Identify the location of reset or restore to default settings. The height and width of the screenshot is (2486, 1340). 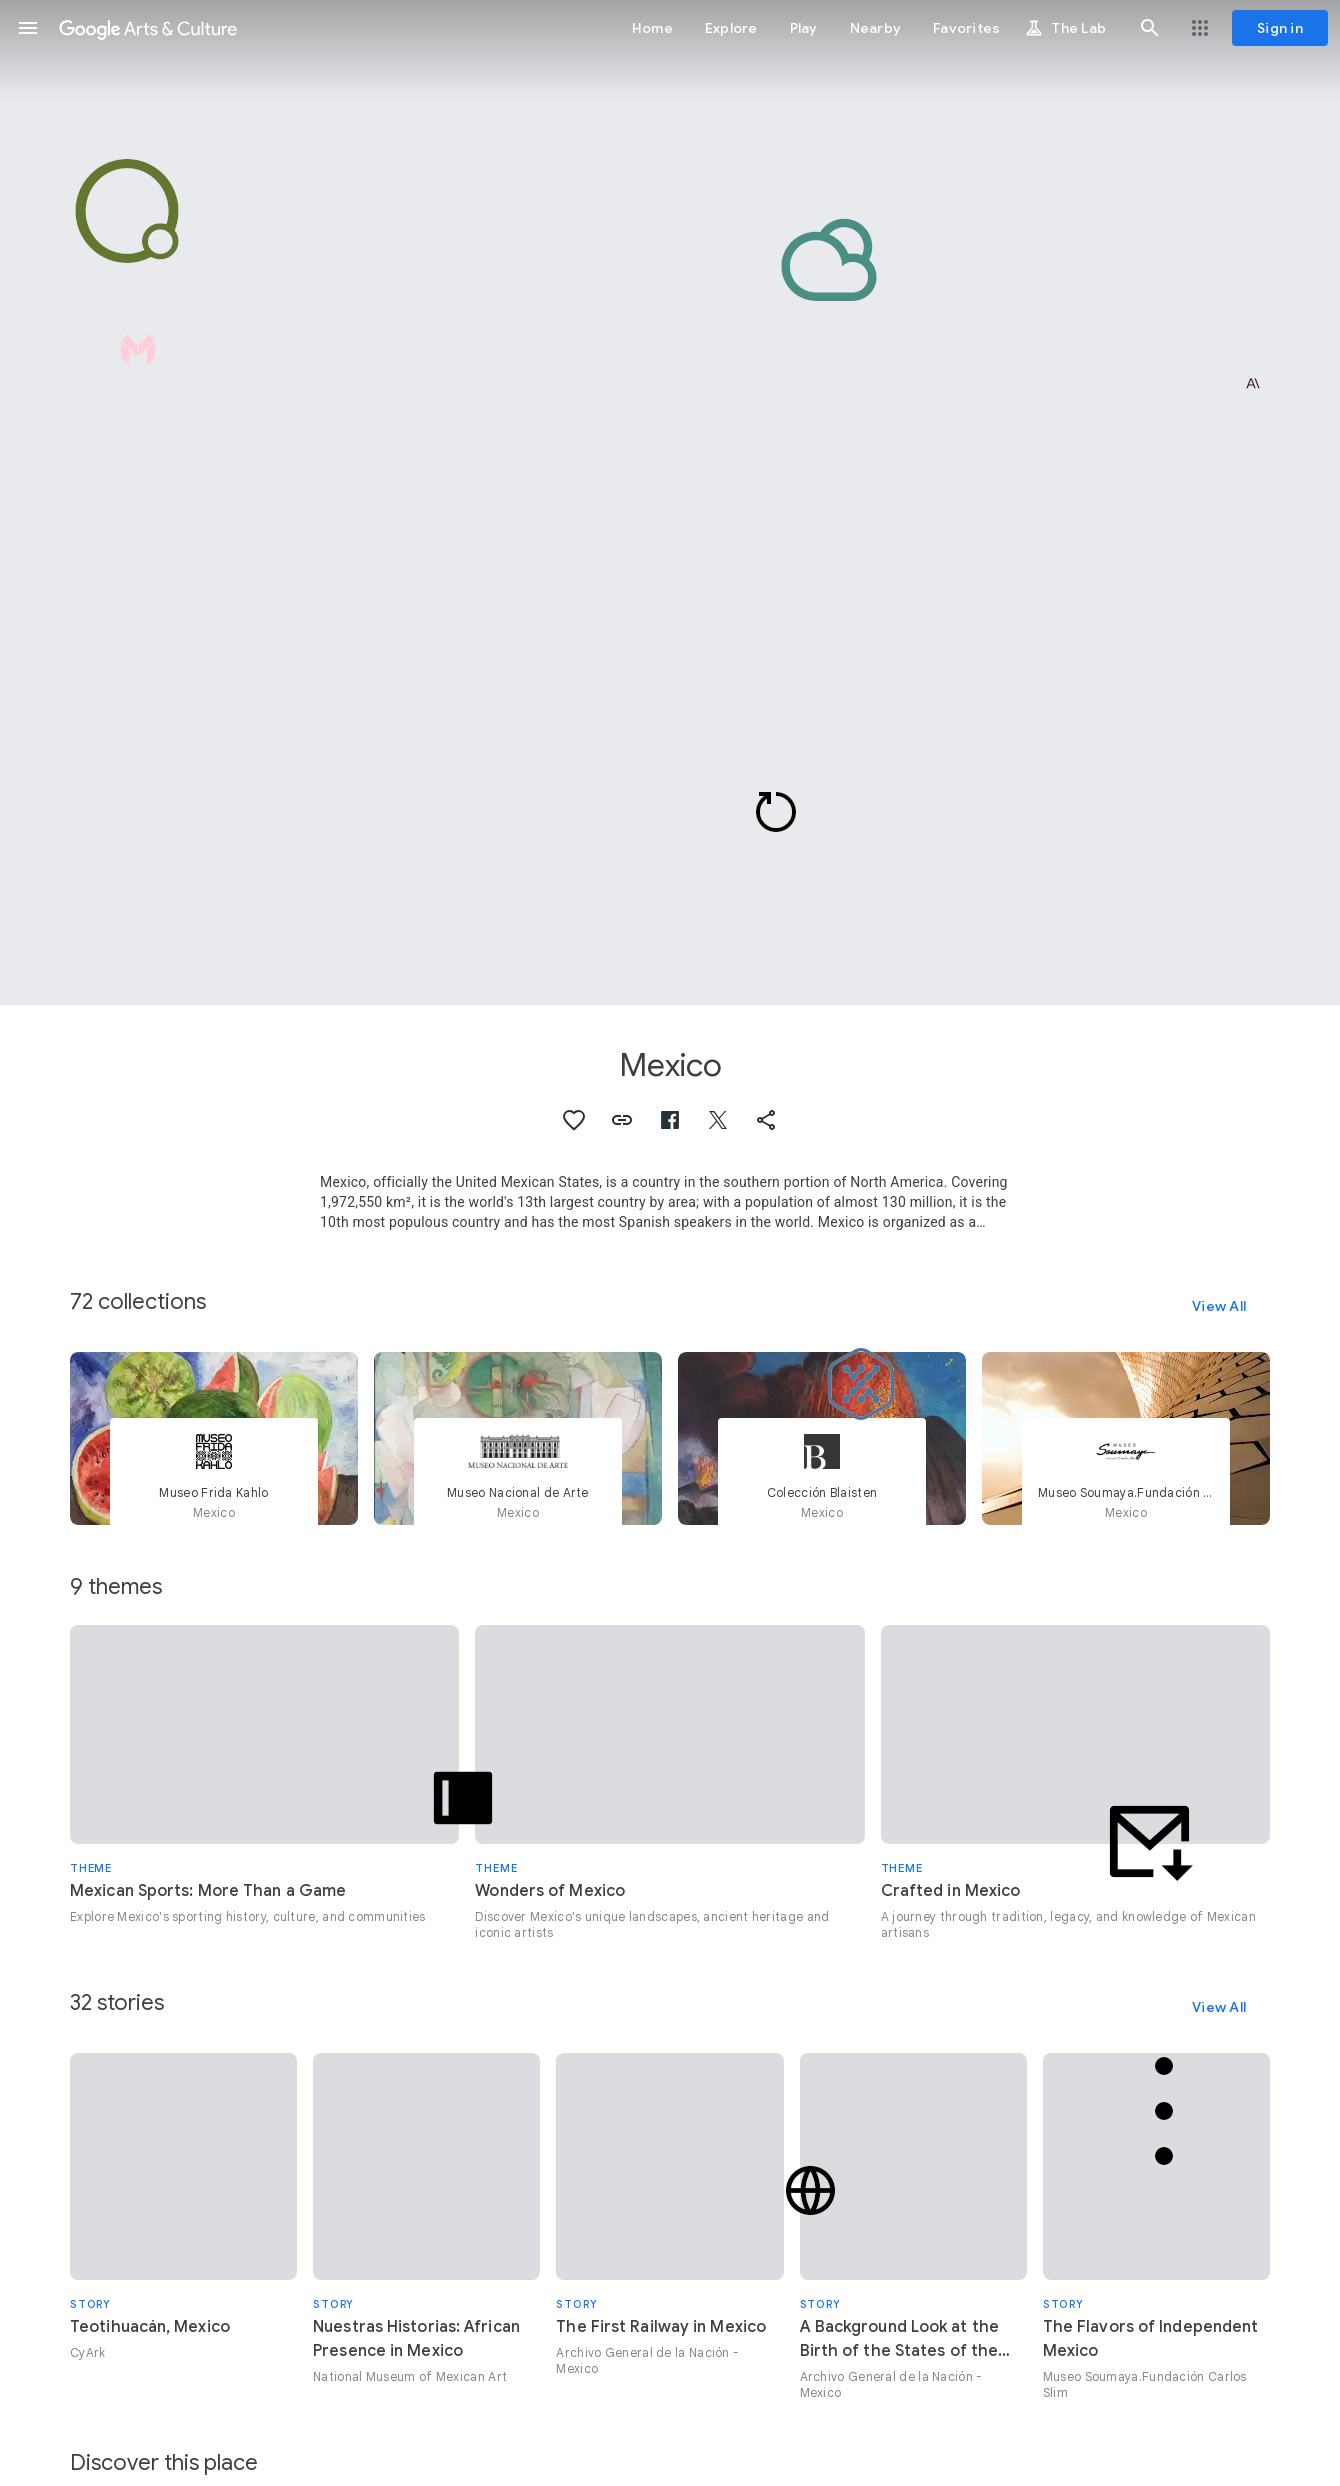
(776, 812).